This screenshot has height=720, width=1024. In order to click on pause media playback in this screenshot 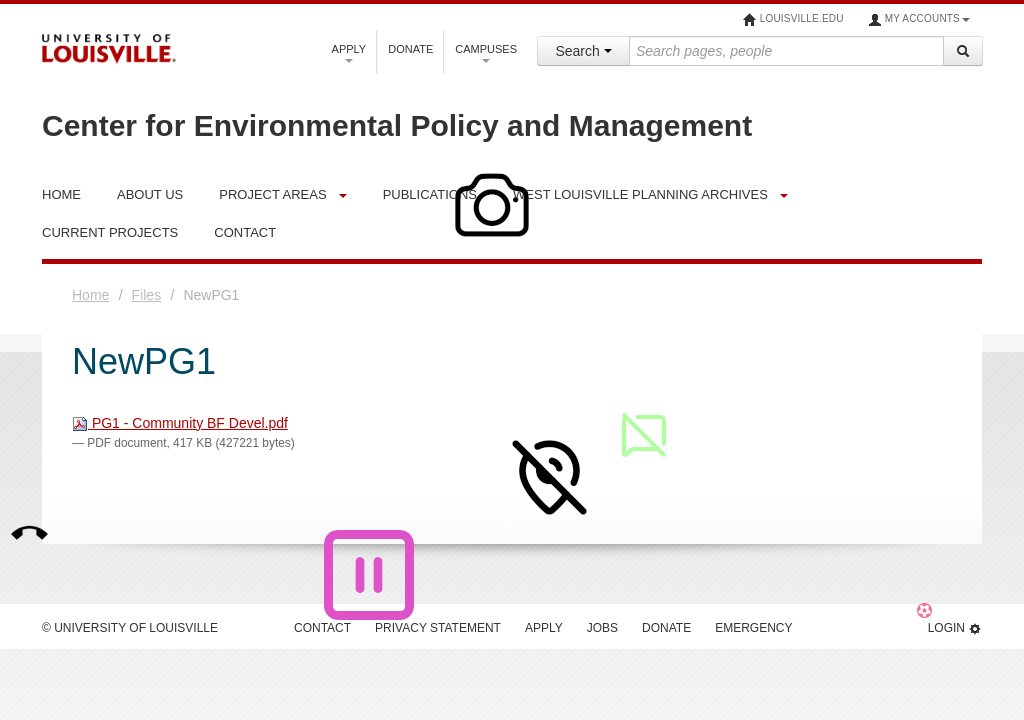, I will do `click(369, 575)`.